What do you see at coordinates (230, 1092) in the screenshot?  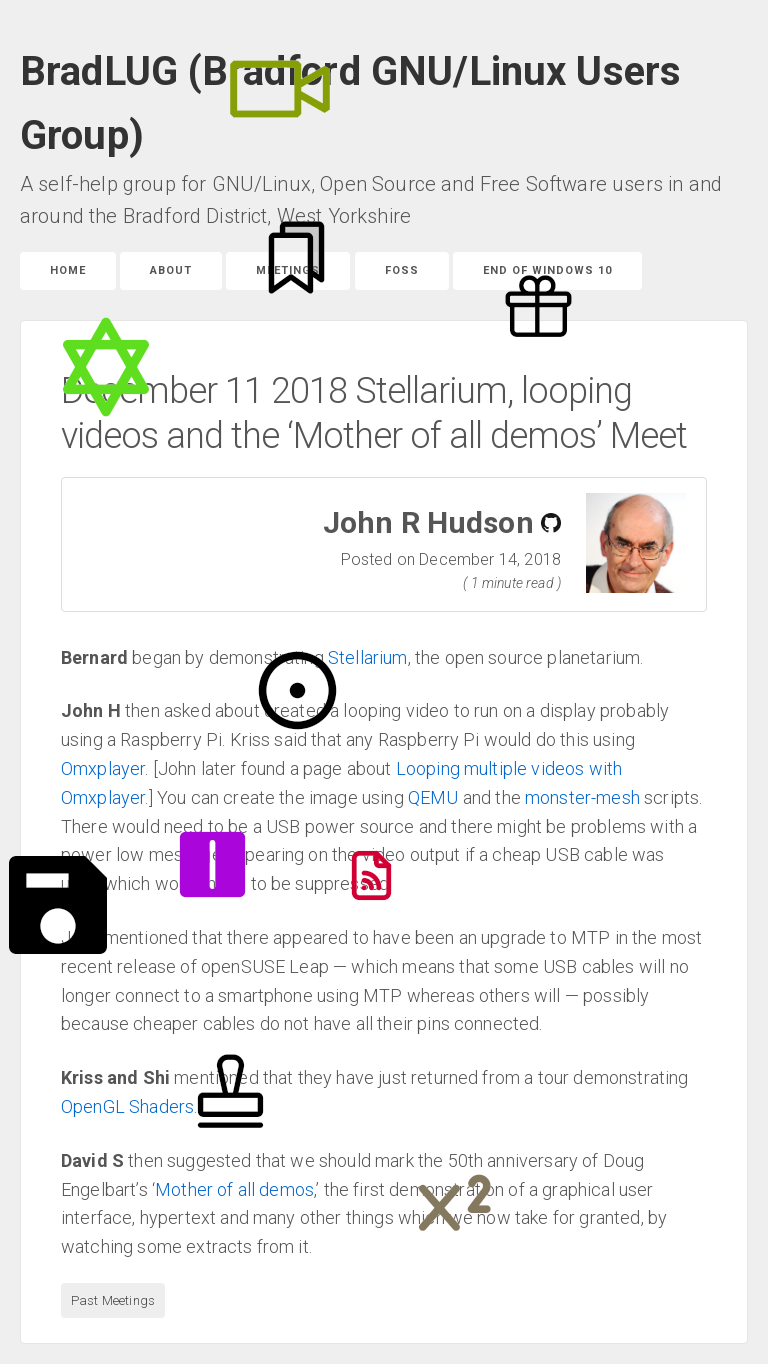 I see `apply a stamp or seal to a document` at bounding box center [230, 1092].